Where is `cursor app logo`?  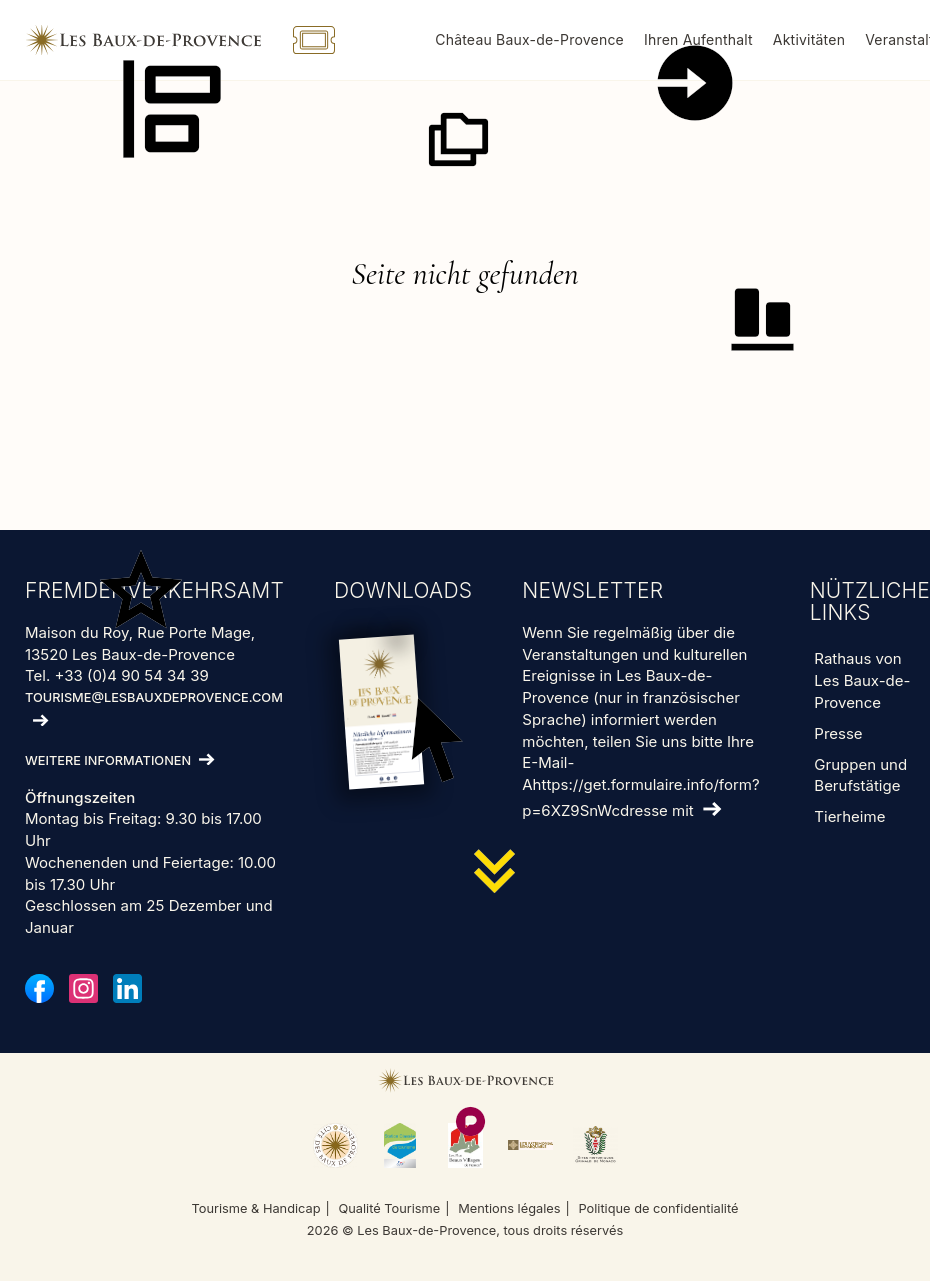 cursor app logo is located at coordinates (433, 741).